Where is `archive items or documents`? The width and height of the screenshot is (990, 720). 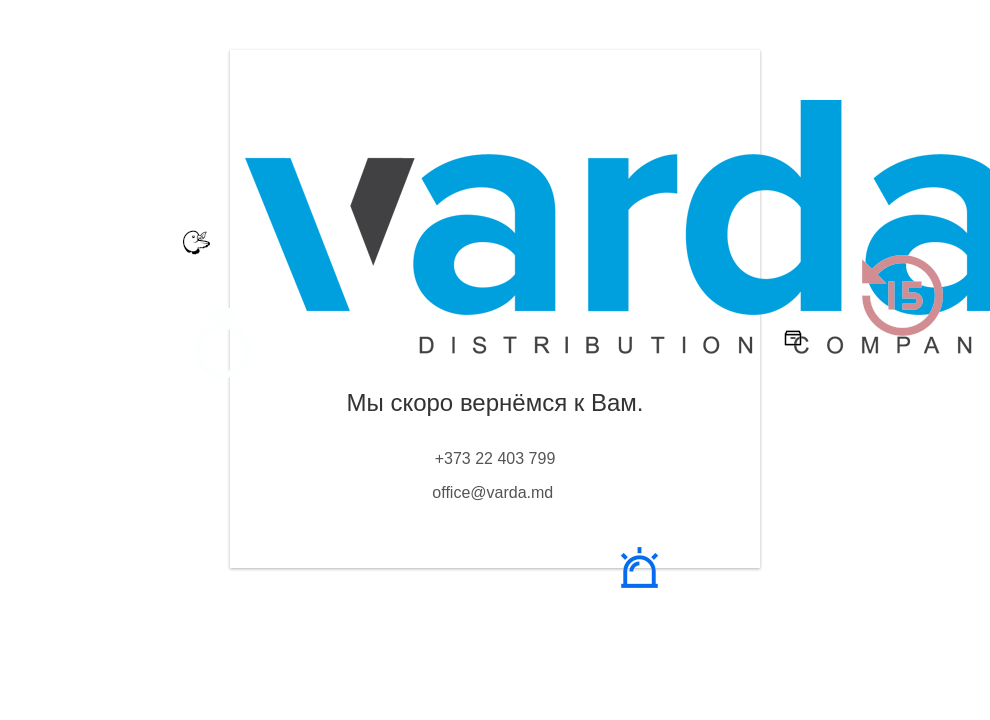
archive items or documents is located at coordinates (793, 338).